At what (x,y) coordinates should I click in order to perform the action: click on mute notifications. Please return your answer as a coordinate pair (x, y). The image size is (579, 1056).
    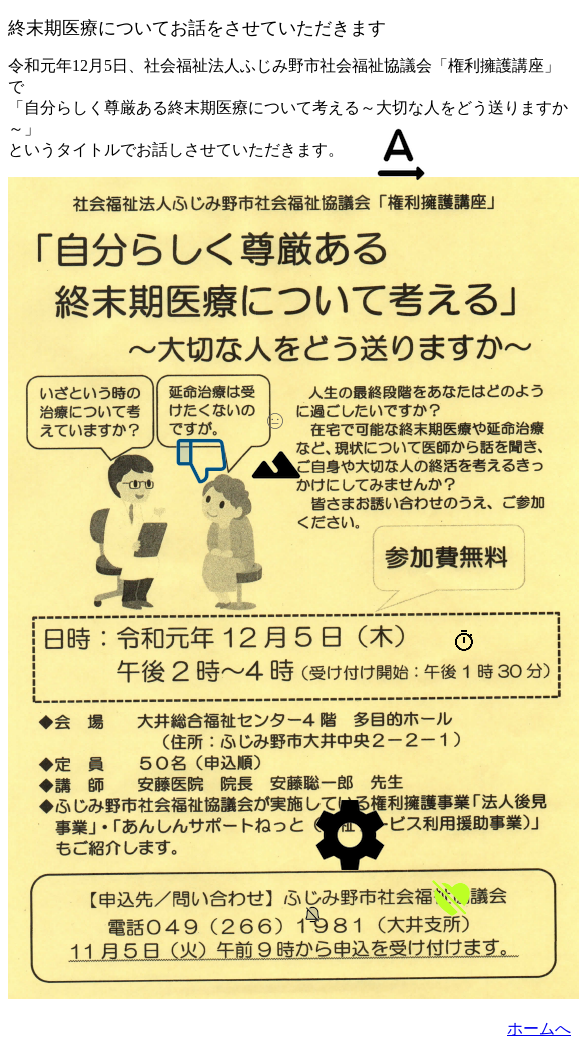
    Looking at the image, I should click on (312, 914).